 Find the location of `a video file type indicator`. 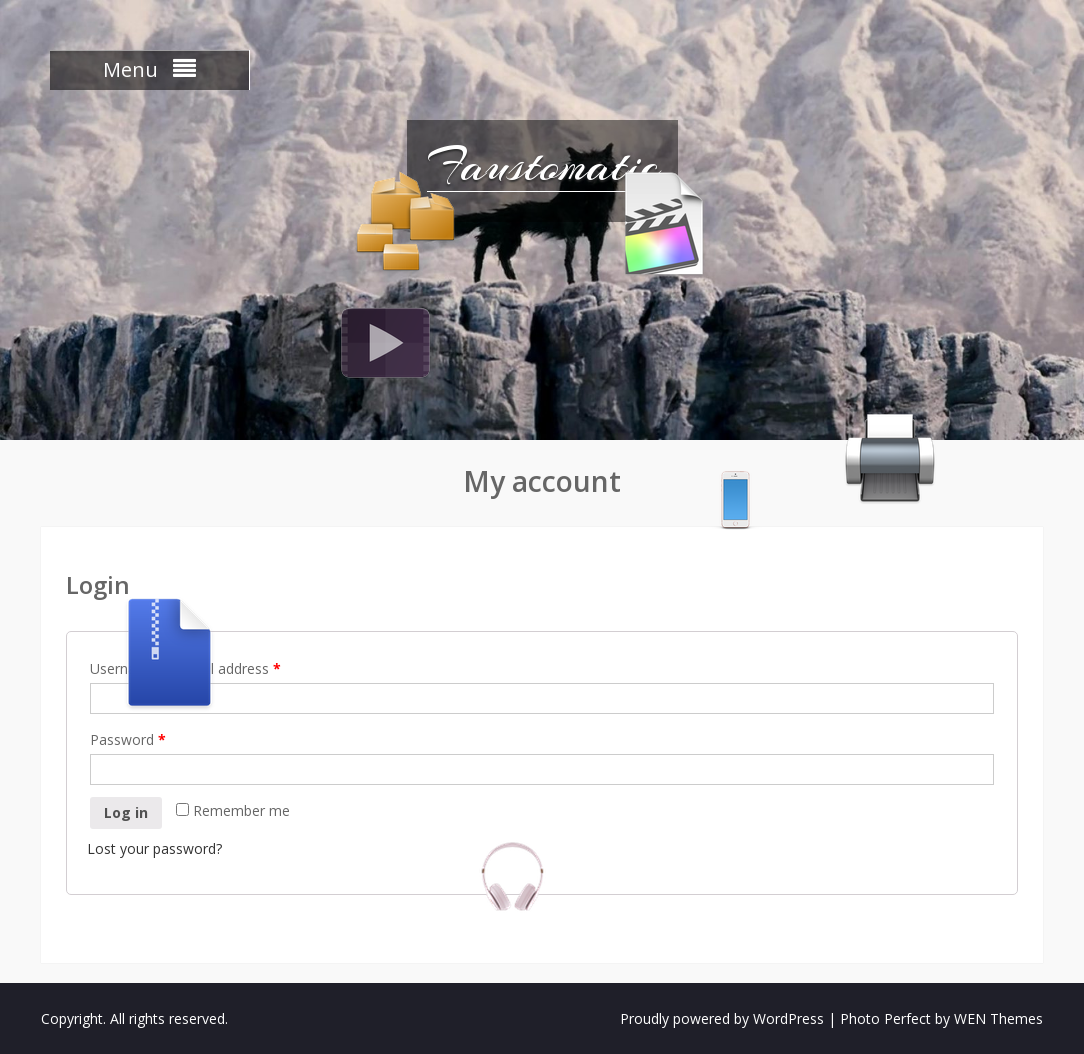

a video file type indicator is located at coordinates (385, 336).